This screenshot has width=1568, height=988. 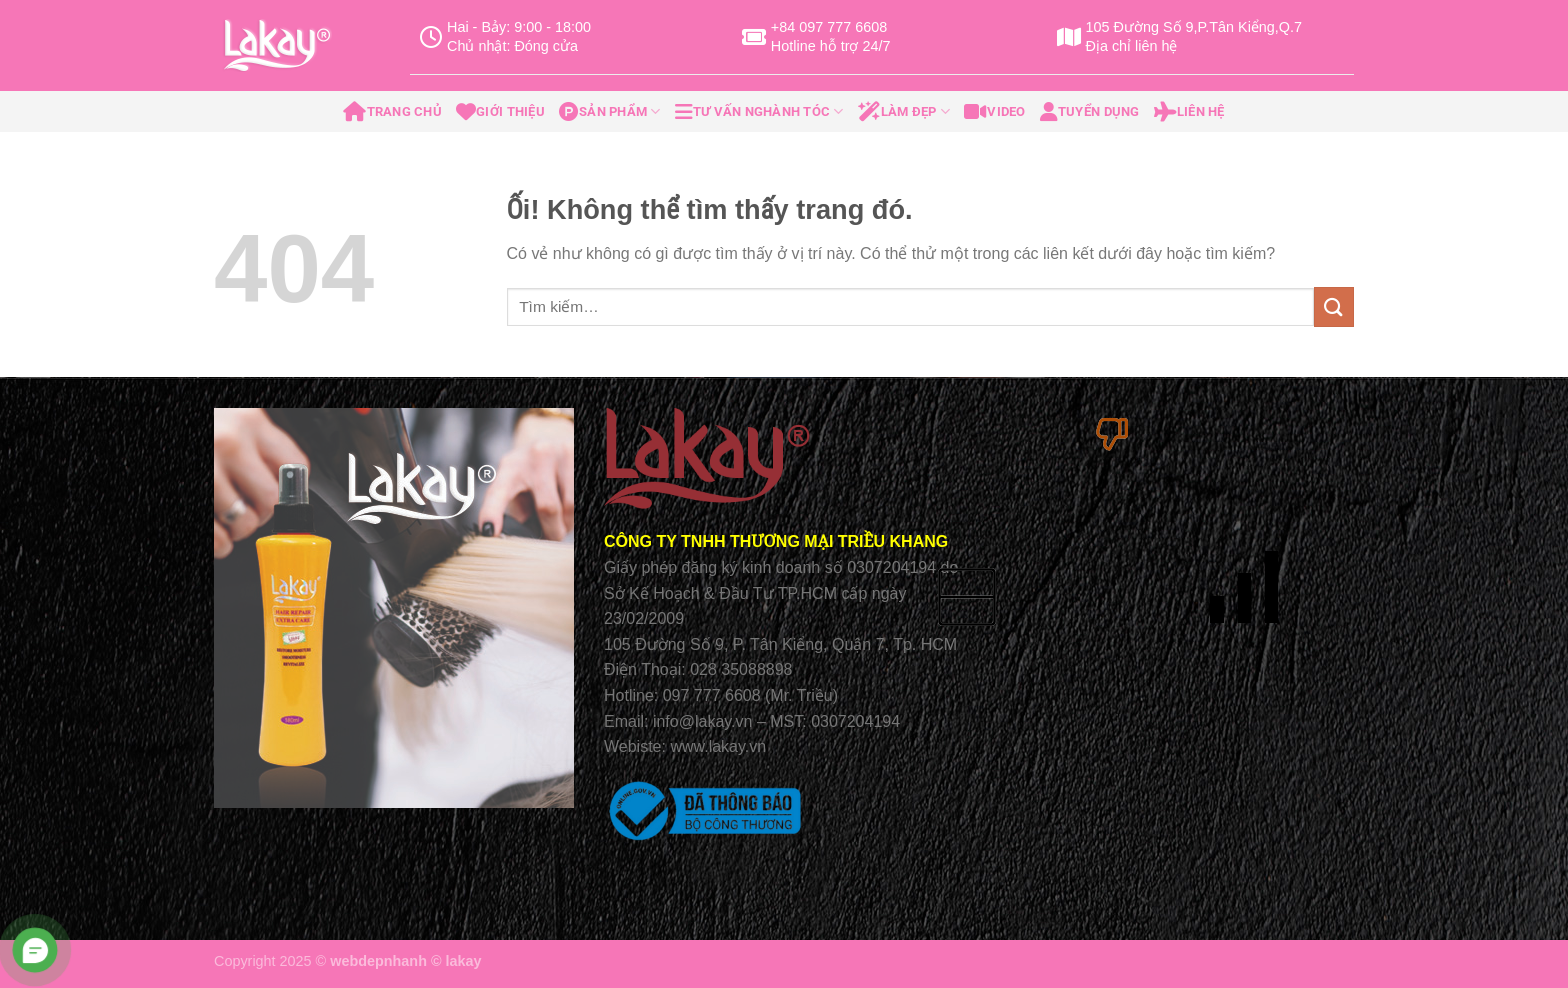 What do you see at coordinates (967, 597) in the screenshot?
I see `split view horizontally` at bounding box center [967, 597].